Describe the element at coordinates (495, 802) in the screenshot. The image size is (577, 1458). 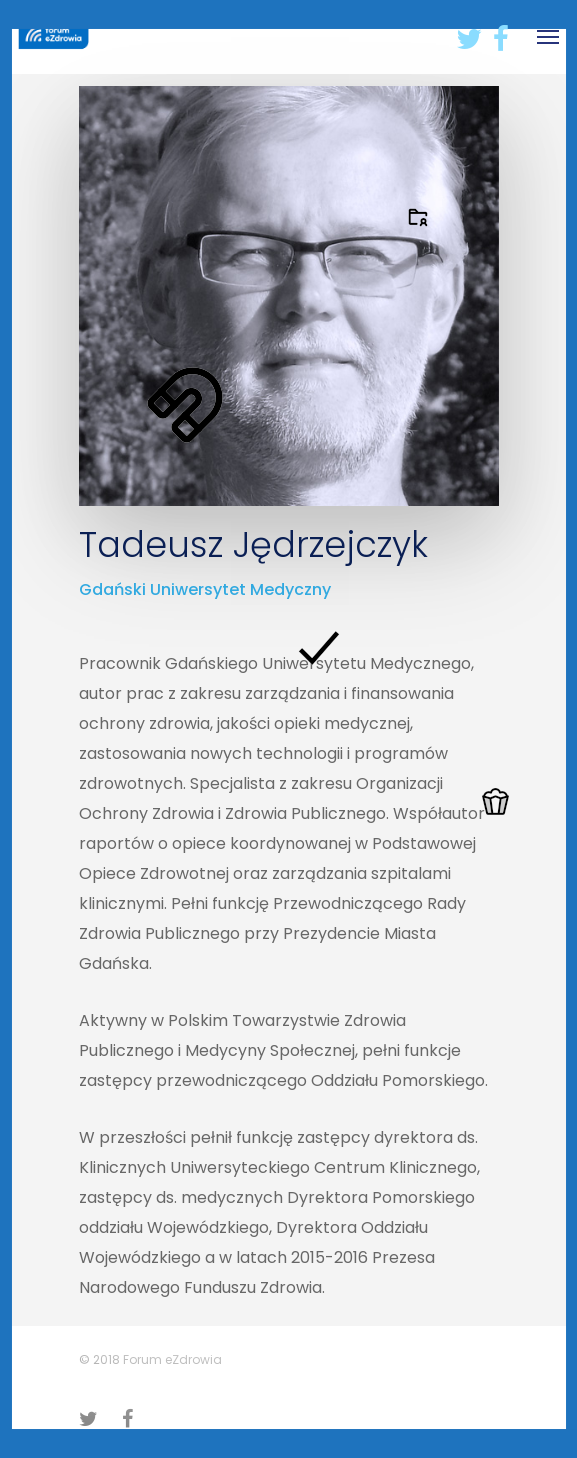
I see `access movies or entertainment section` at that location.